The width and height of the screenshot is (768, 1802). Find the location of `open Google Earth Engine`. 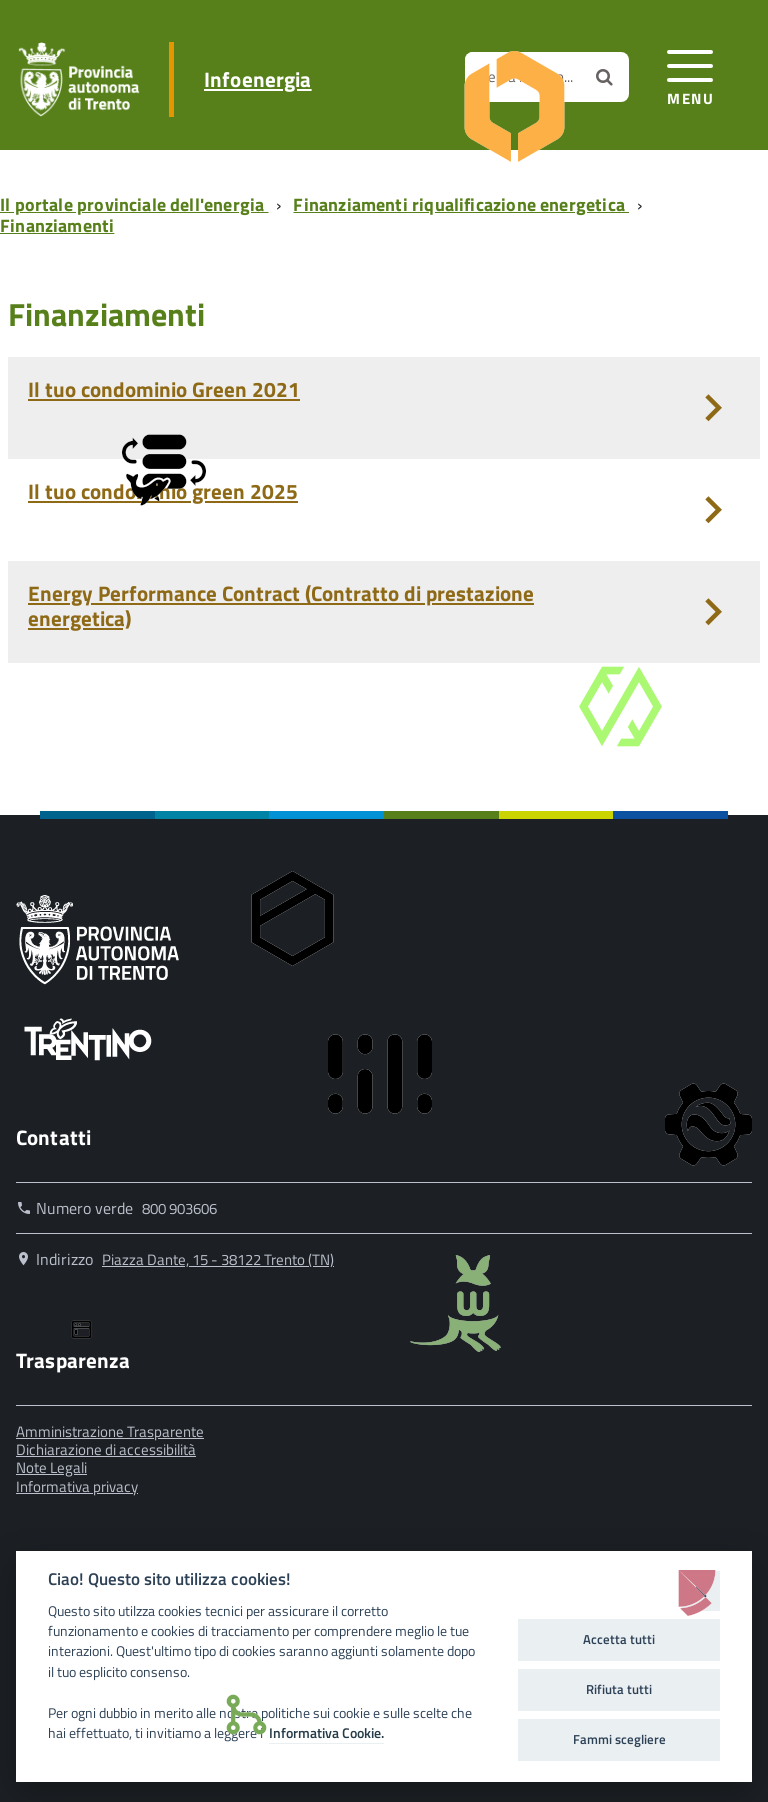

open Google Earth Engine is located at coordinates (708, 1124).